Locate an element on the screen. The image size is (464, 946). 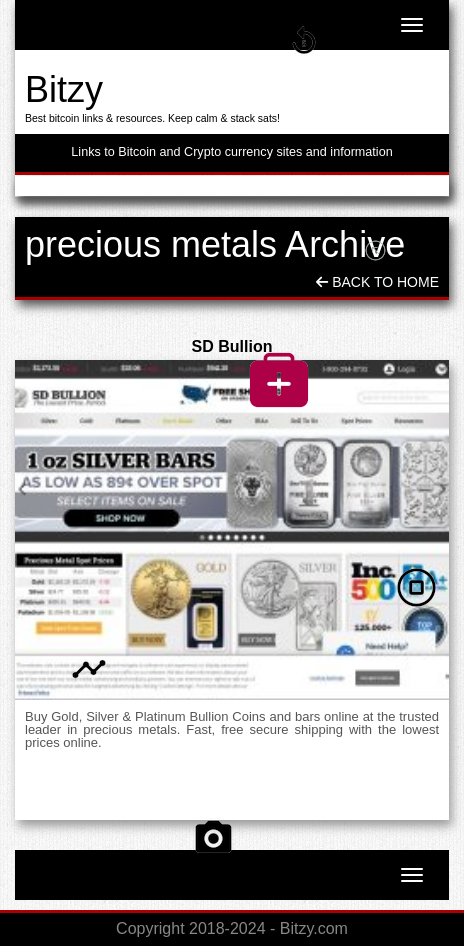
view activity timeline or history is located at coordinates (89, 669).